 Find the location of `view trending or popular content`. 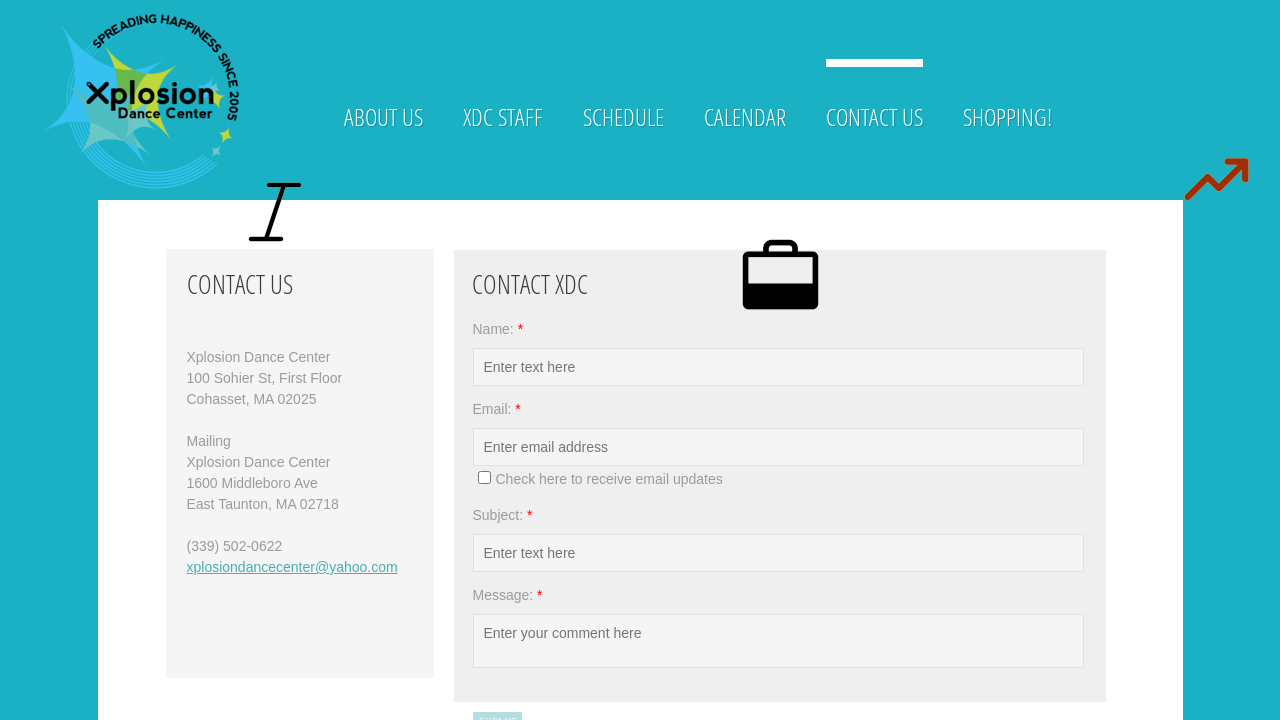

view trending or popular content is located at coordinates (1216, 181).